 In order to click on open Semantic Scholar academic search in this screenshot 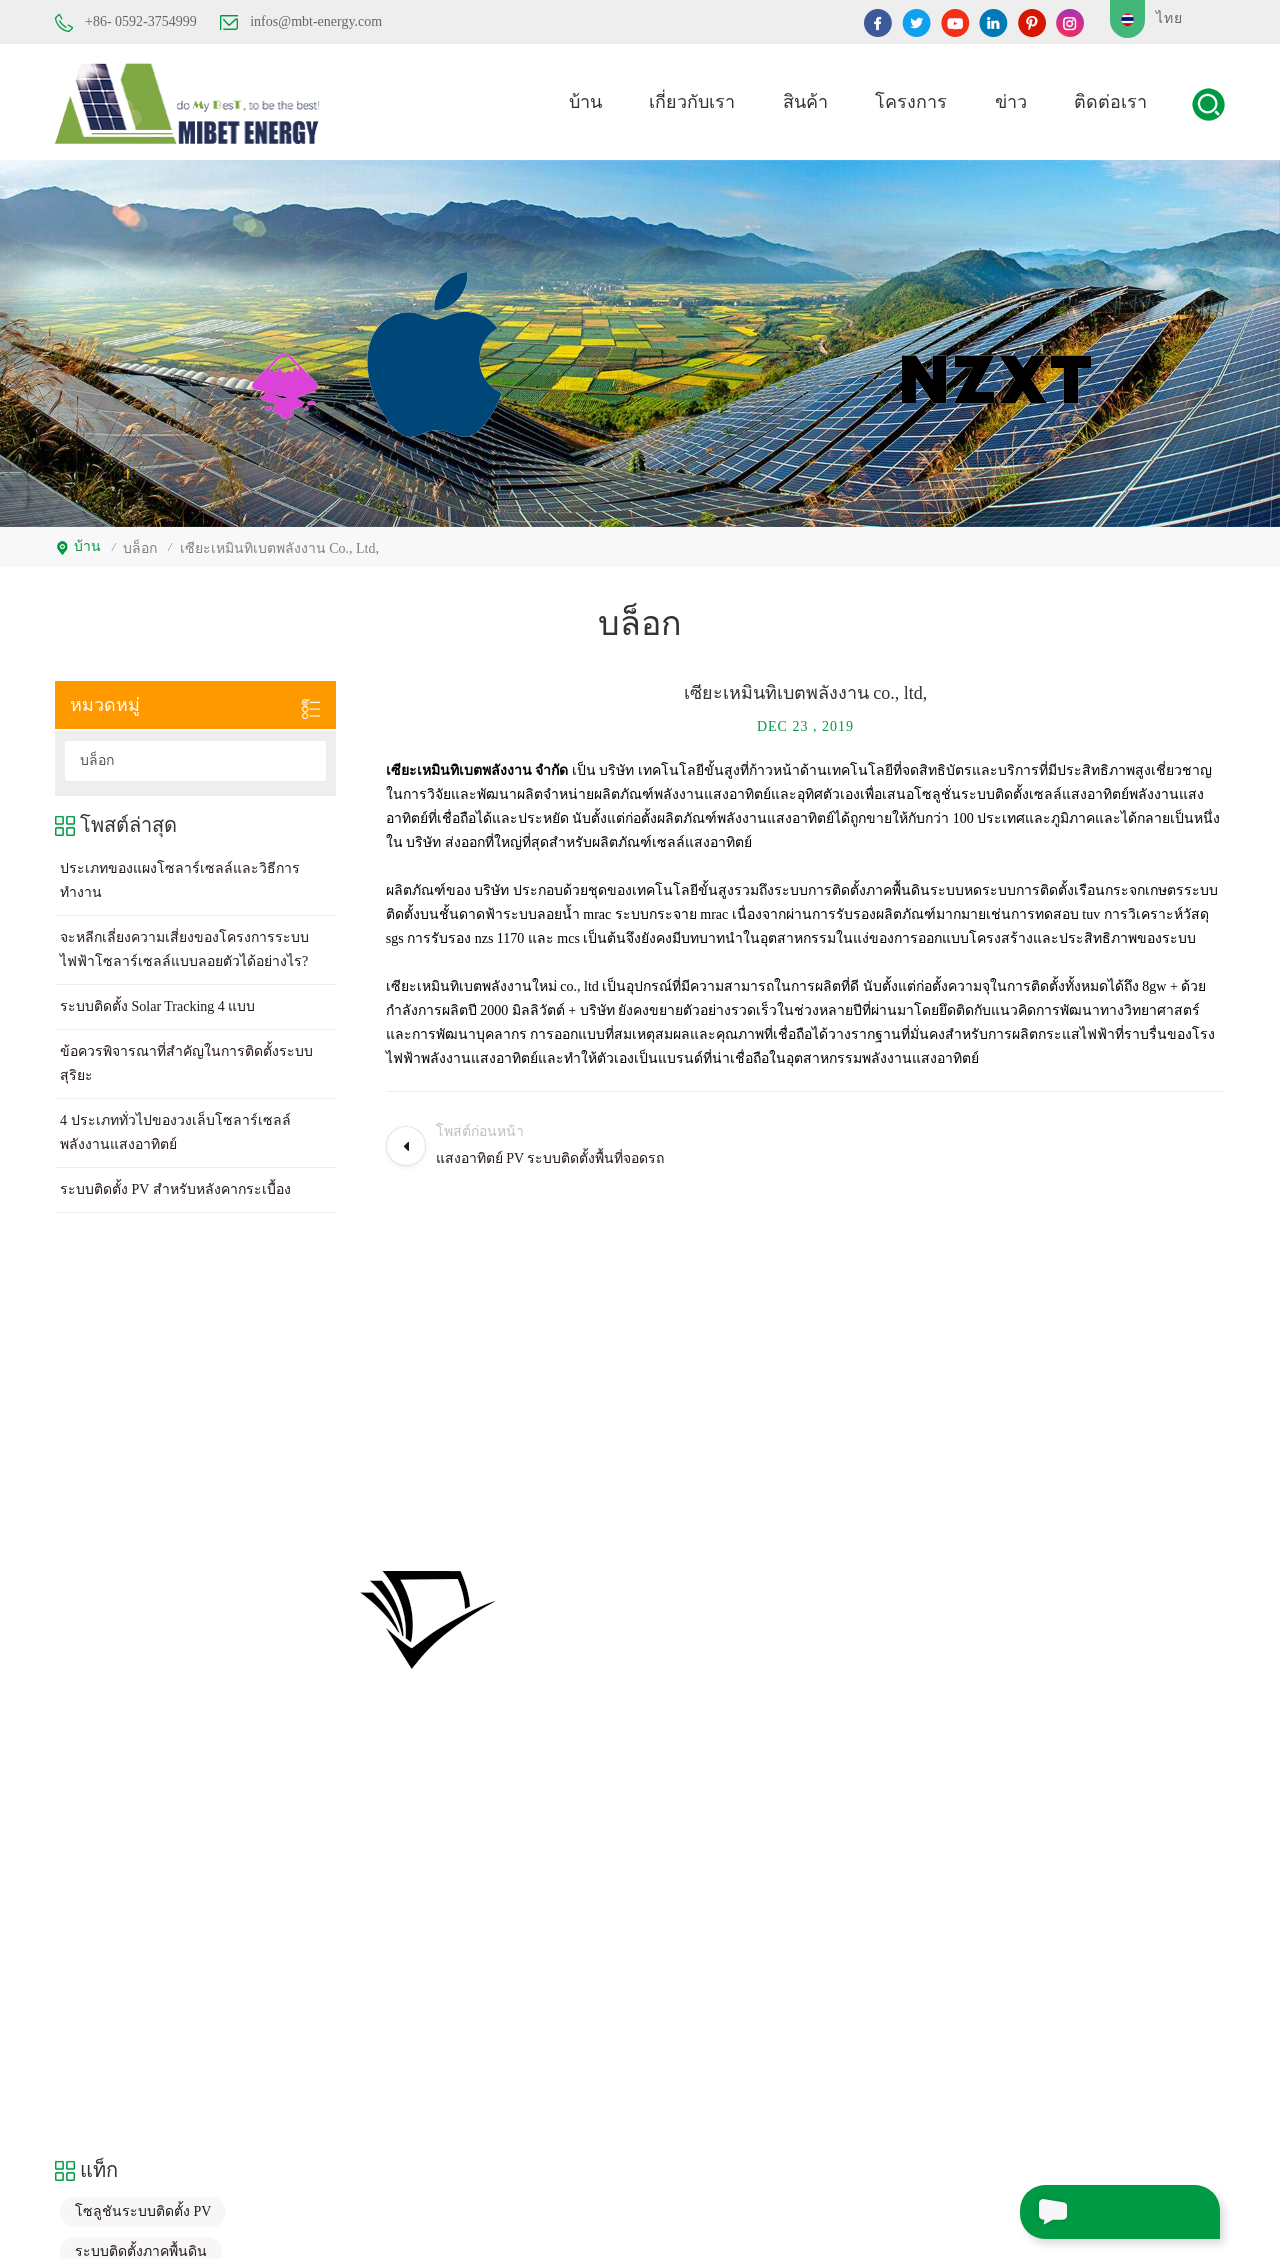, I will do `click(428, 1620)`.